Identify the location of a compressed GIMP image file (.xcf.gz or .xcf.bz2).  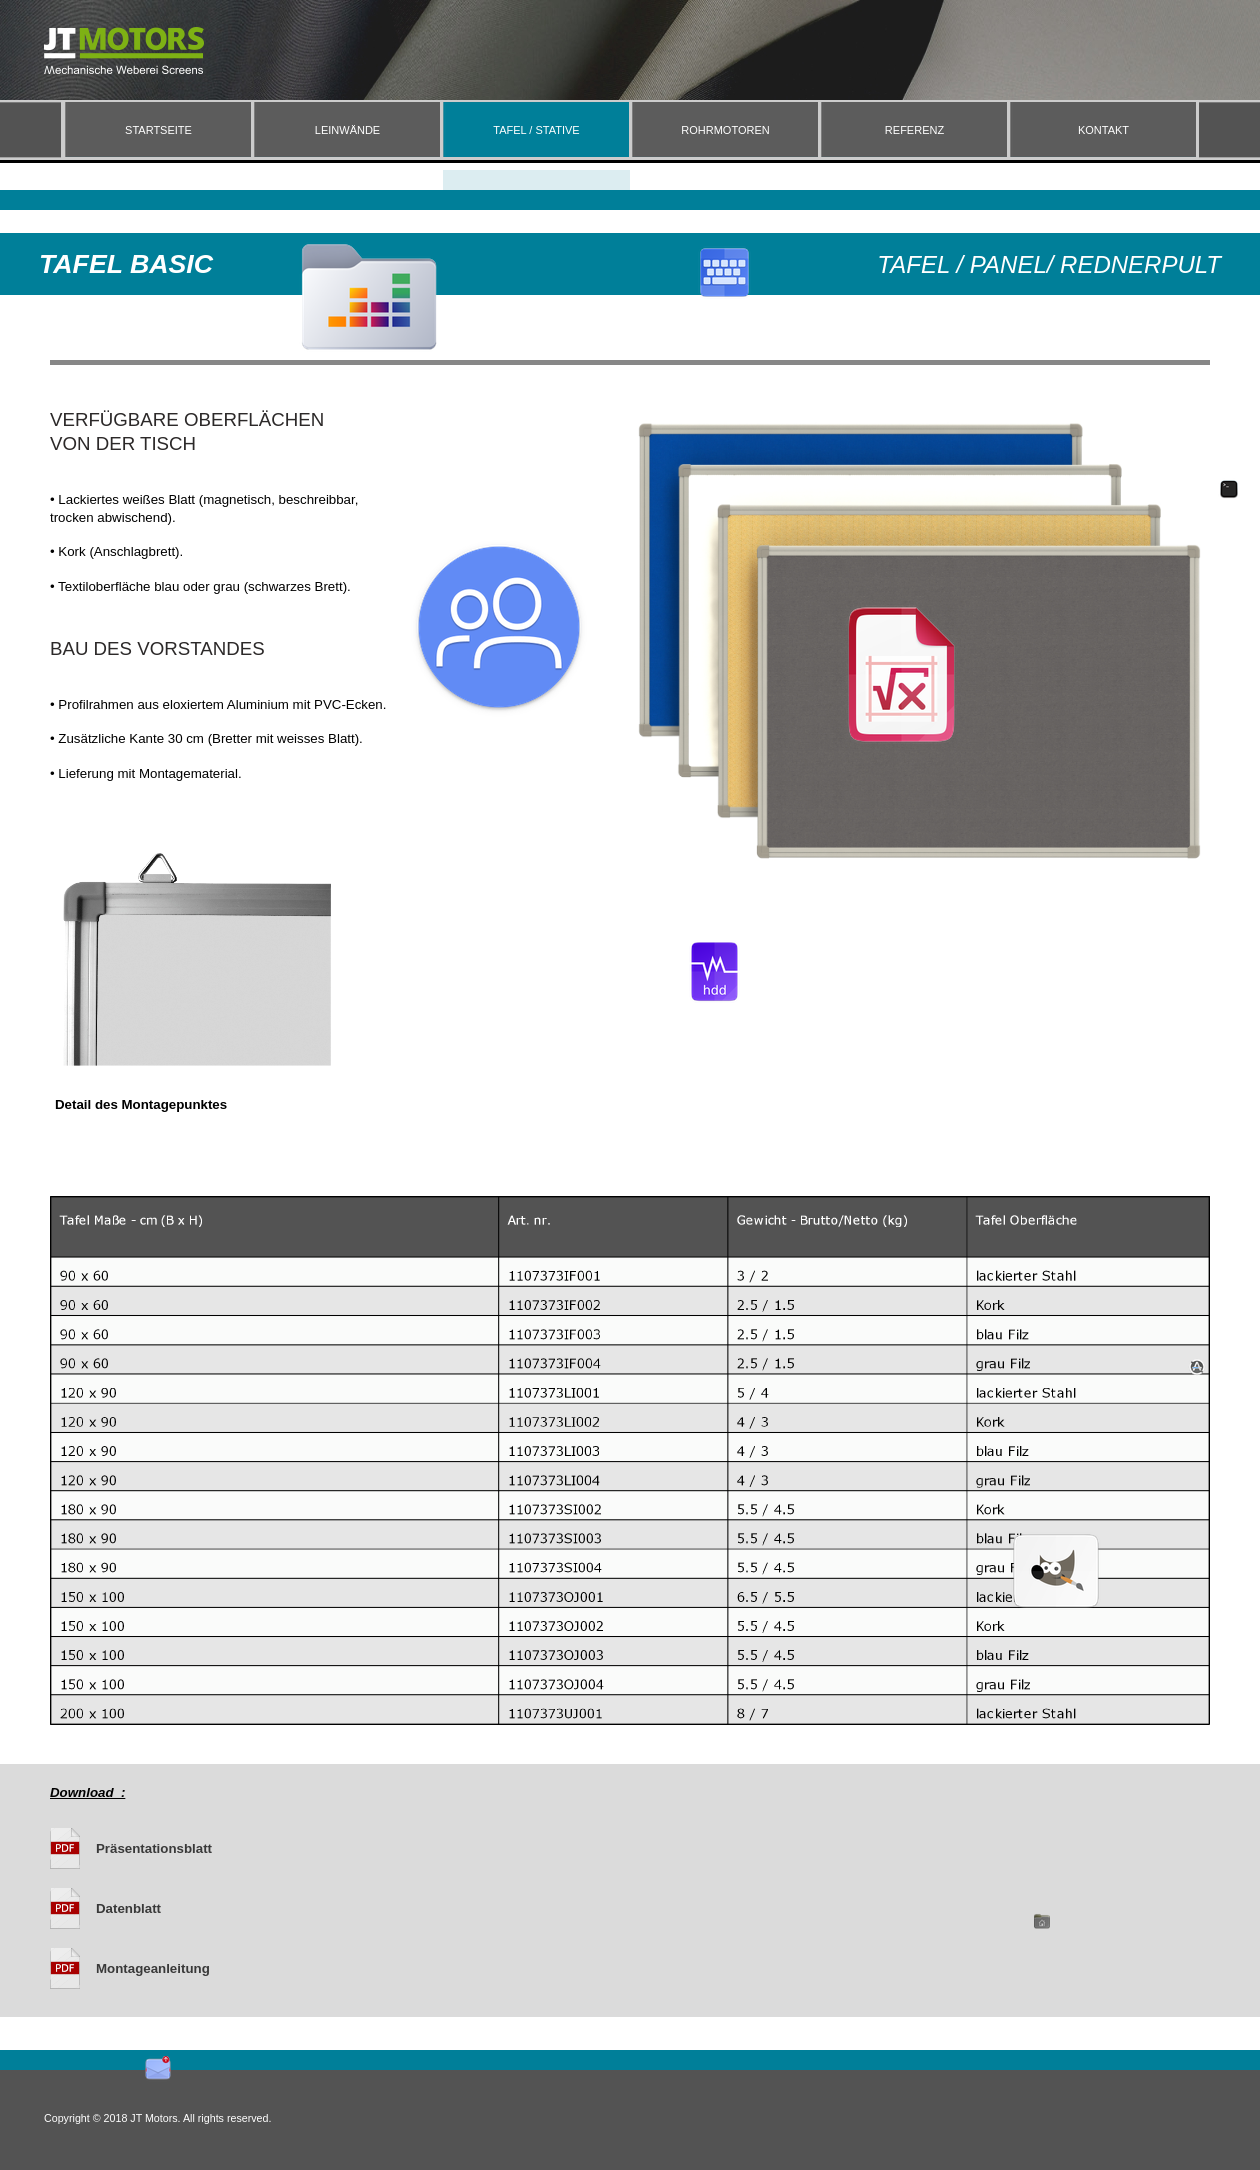
(1056, 1568).